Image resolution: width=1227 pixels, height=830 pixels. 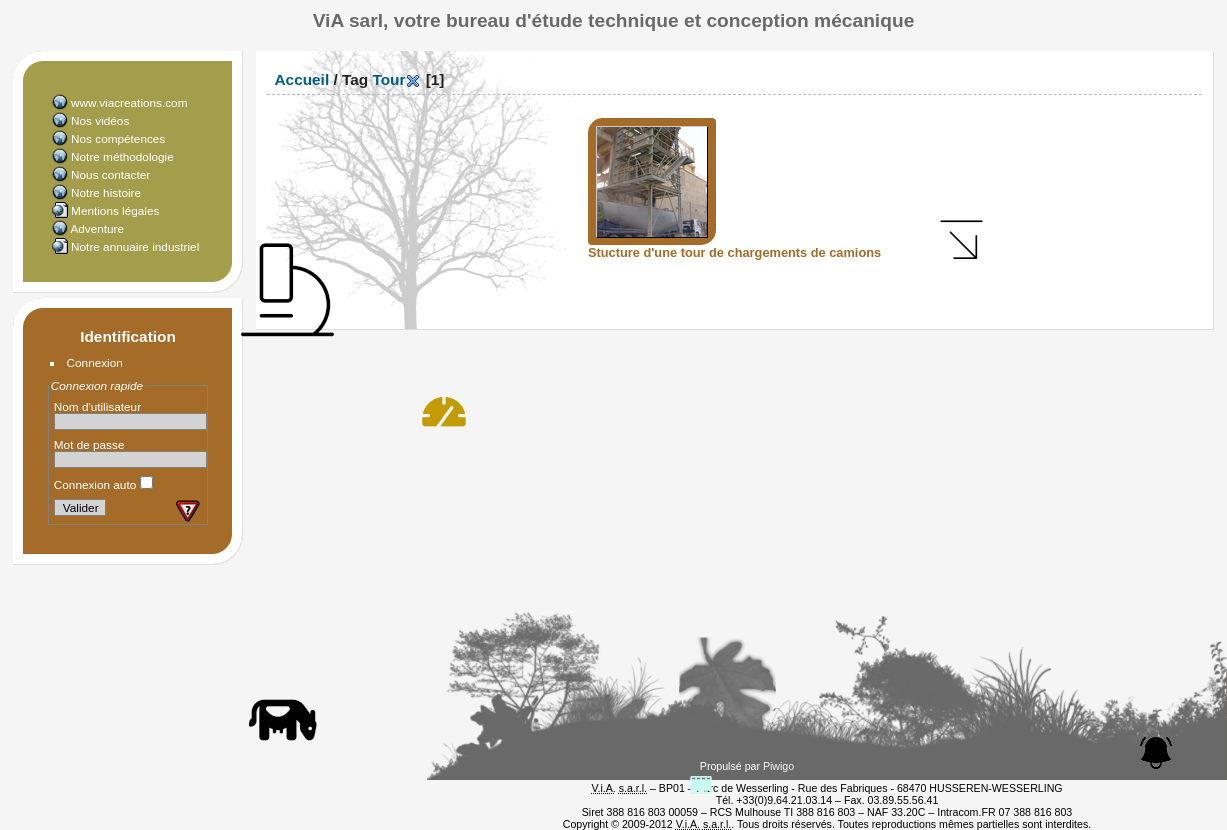 What do you see at coordinates (444, 414) in the screenshot?
I see `view performance metrics or speed` at bounding box center [444, 414].